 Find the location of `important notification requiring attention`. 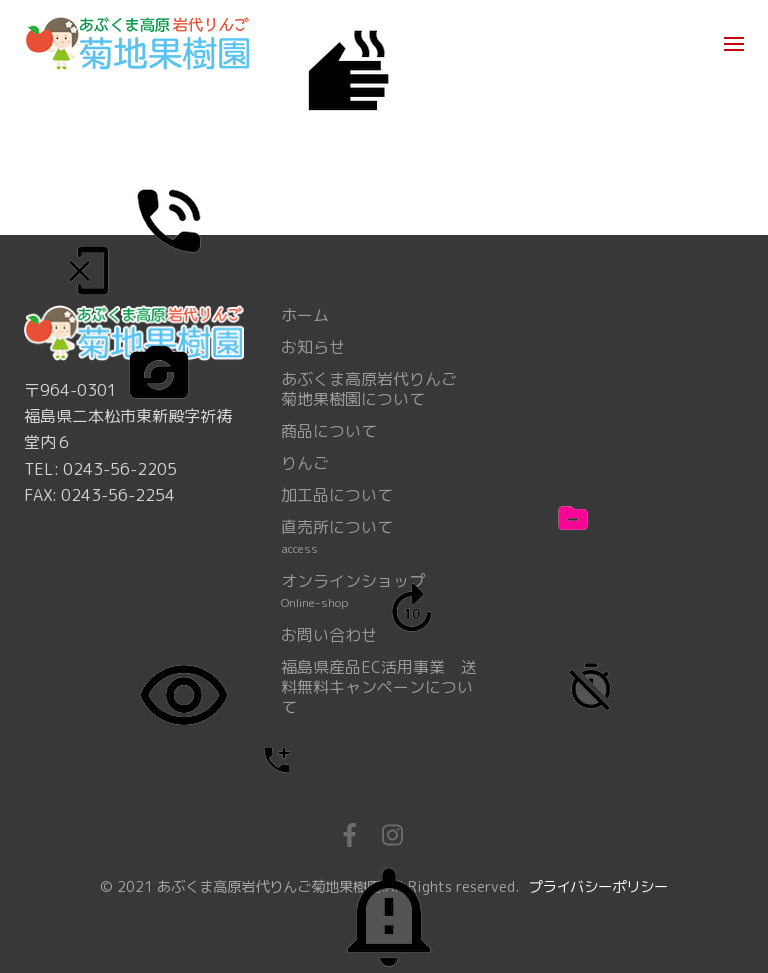

important notification requiring attention is located at coordinates (389, 916).